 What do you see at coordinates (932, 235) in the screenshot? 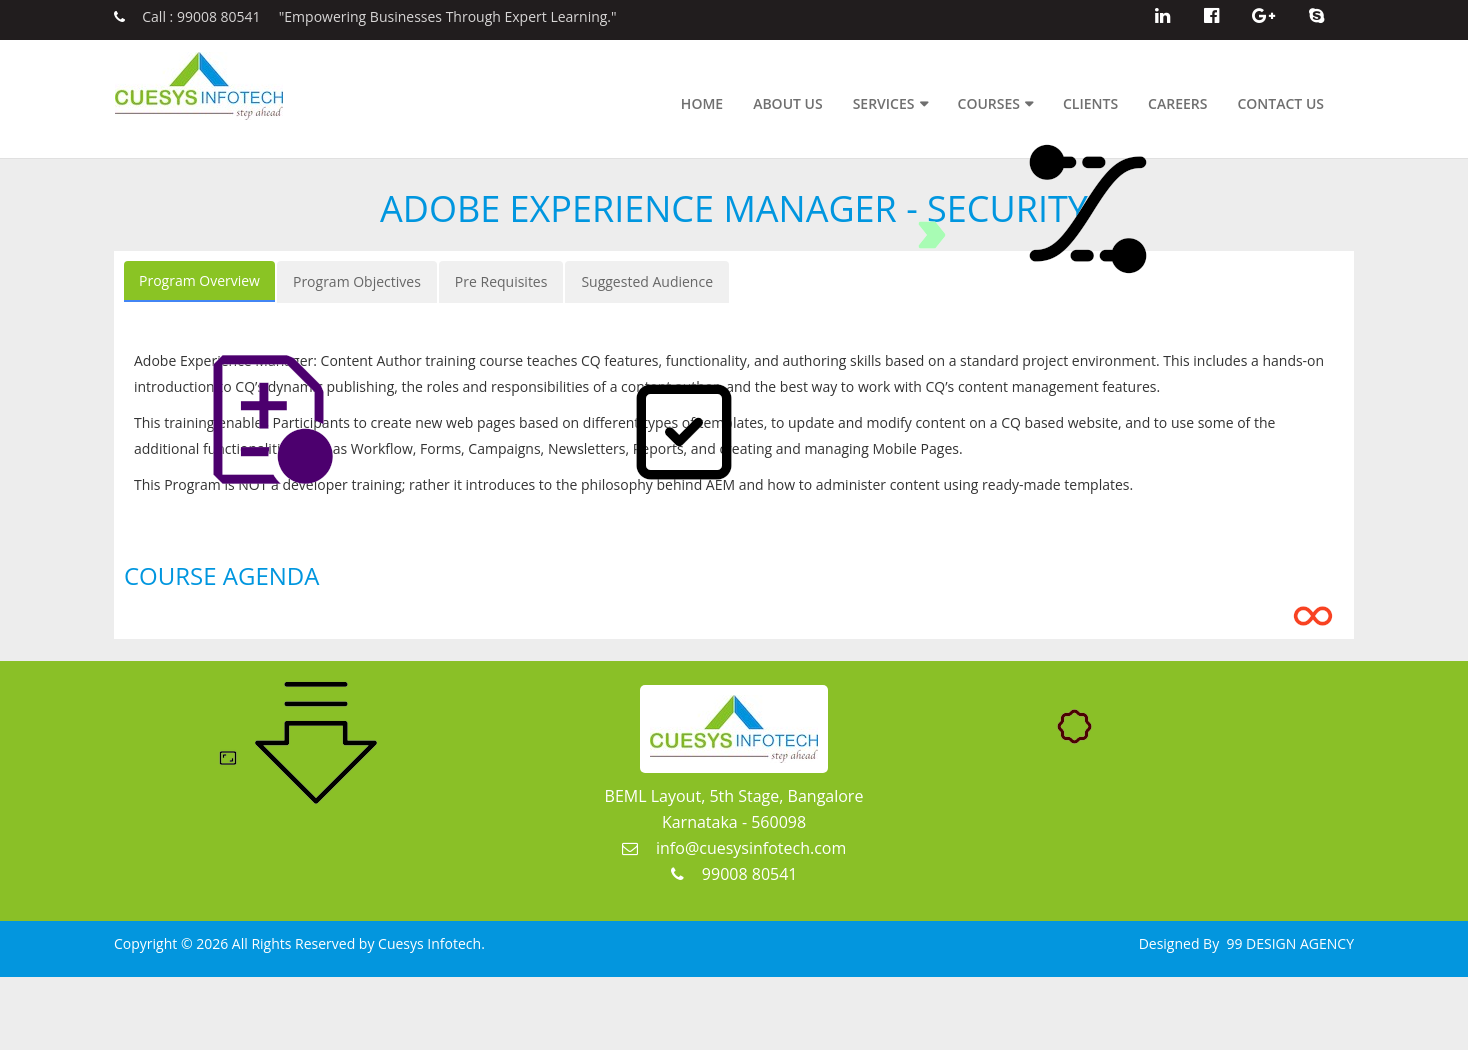
I see `navigate to the next item or step` at bounding box center [932, 235].